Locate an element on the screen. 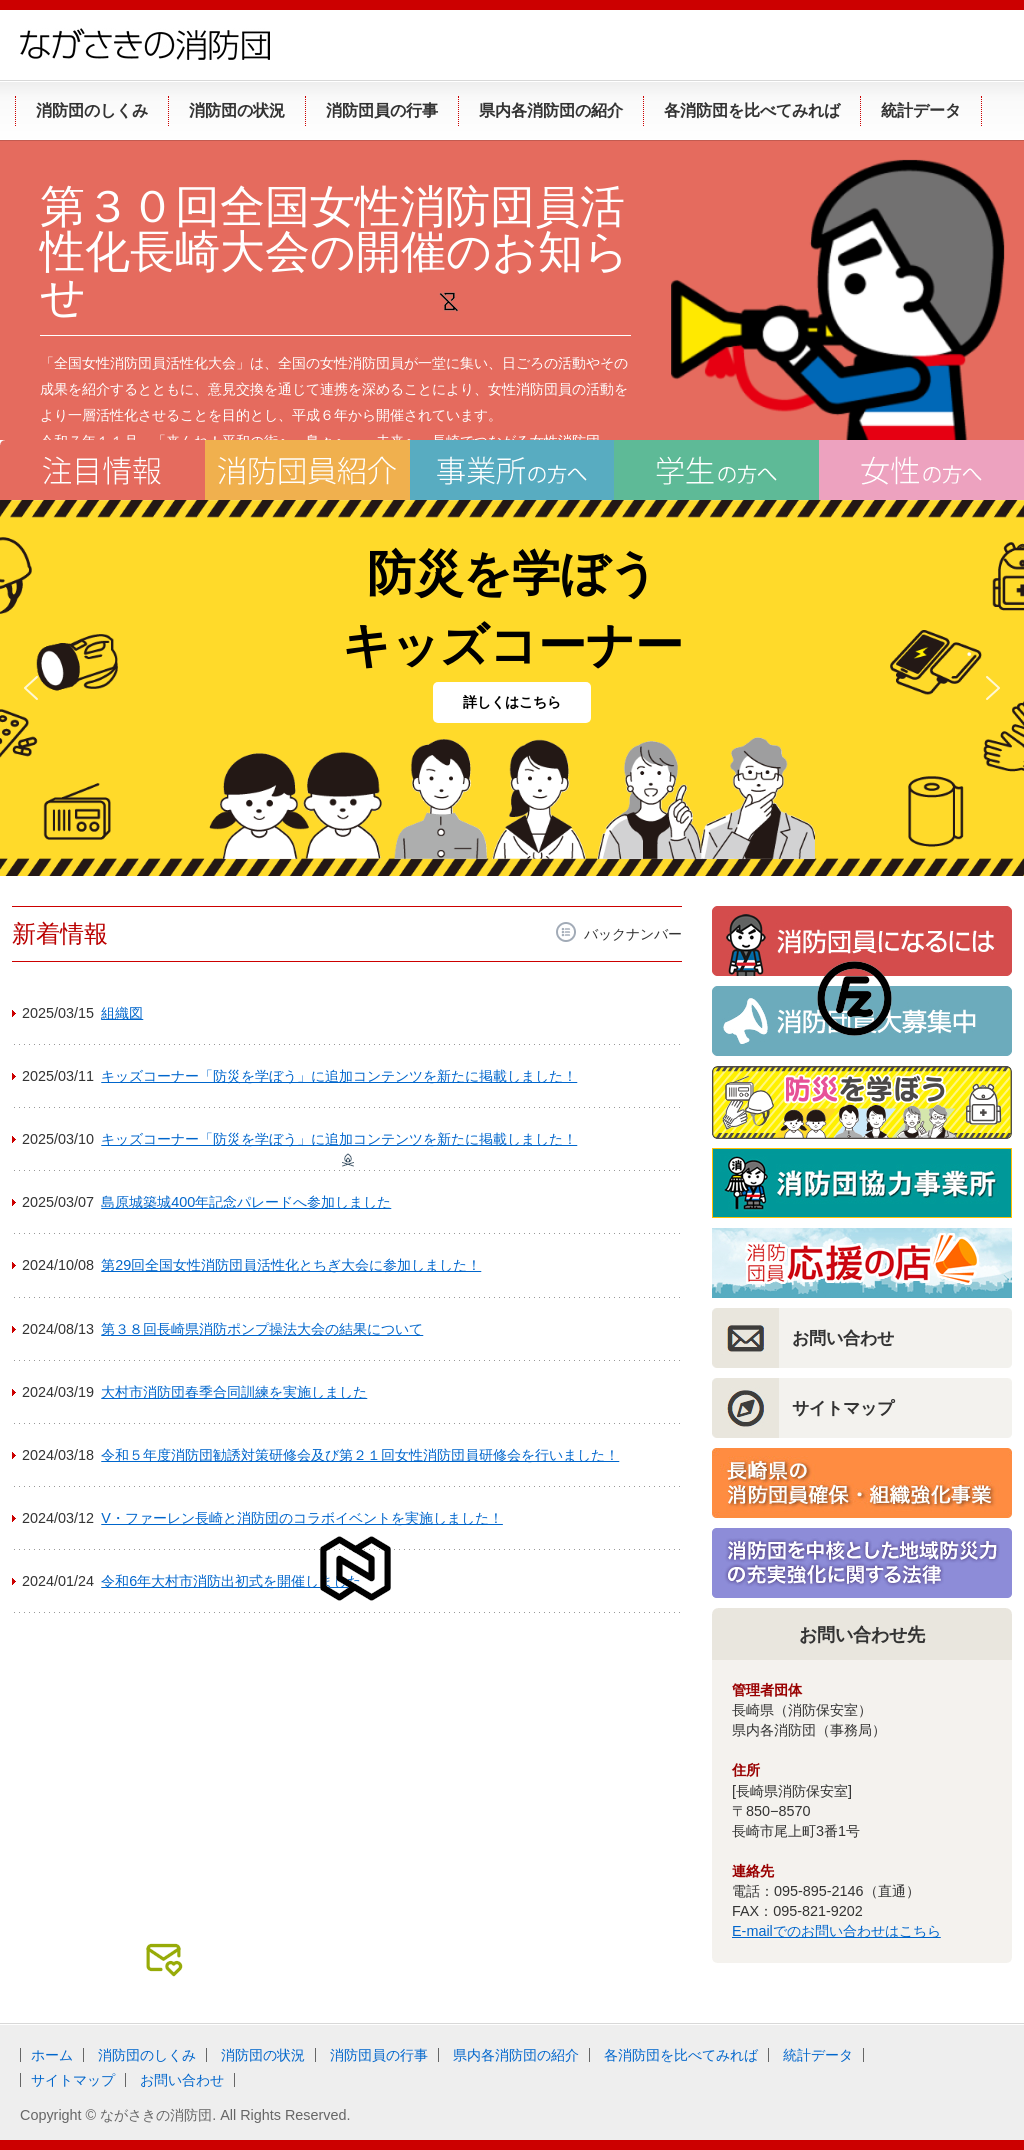  access camping or outdoor activity features is located at coordinates (348, 1160).